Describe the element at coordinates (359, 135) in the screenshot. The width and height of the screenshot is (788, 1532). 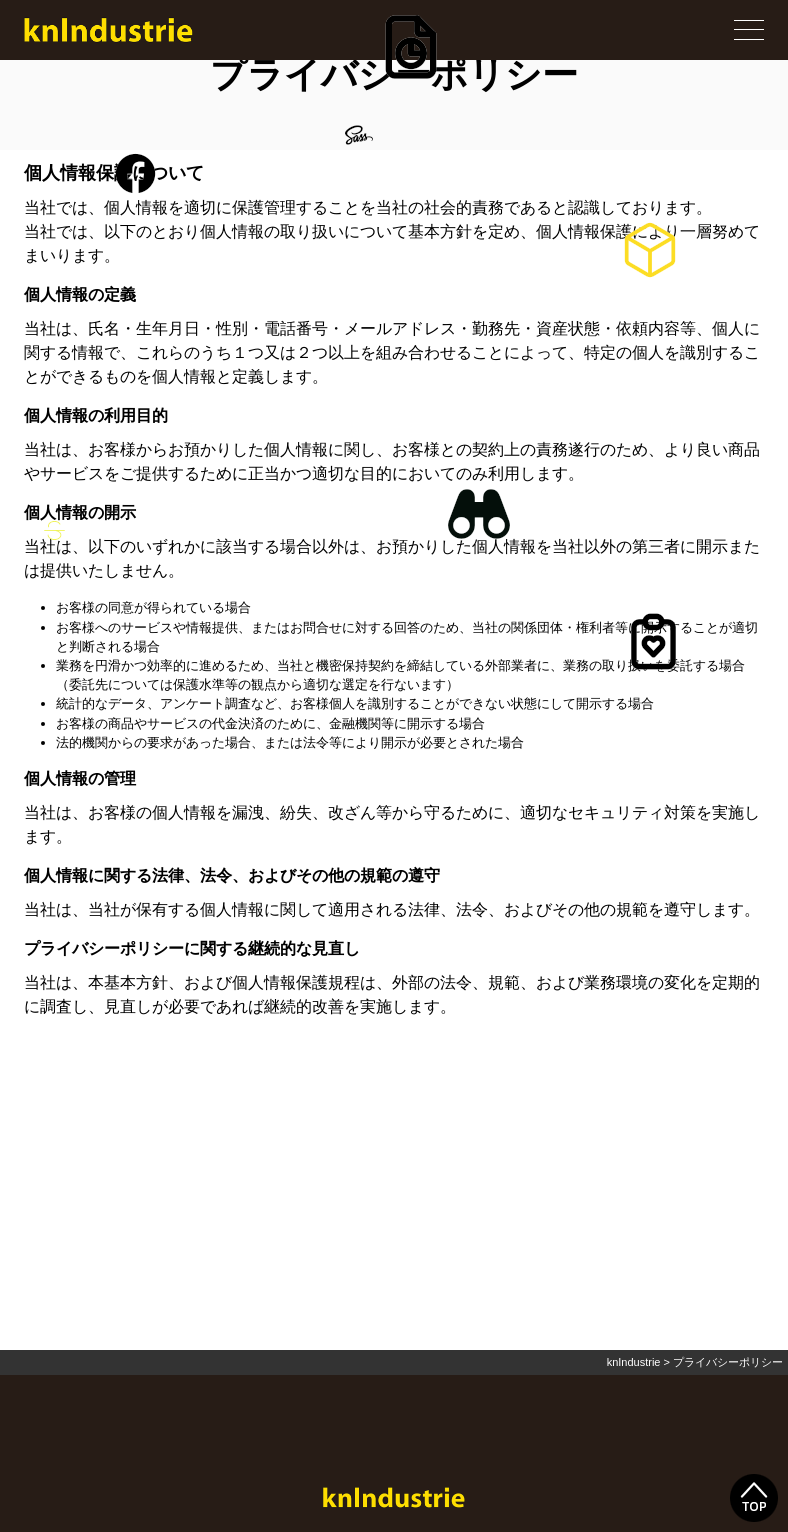
I see `sass stylesheet preprocessor logo` at that location.